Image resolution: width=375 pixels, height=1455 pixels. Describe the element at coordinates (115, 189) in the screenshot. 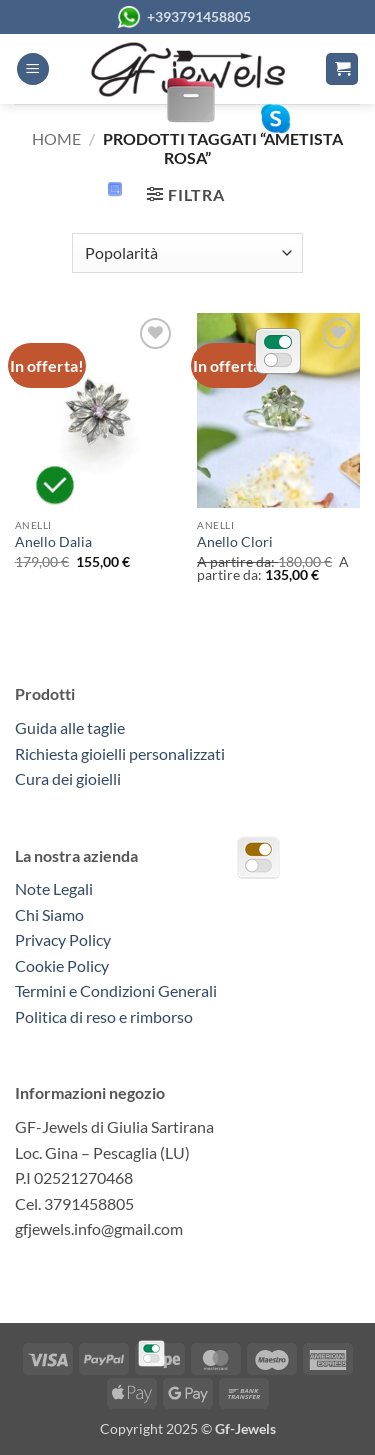

I see `take a screenshot` at that location.